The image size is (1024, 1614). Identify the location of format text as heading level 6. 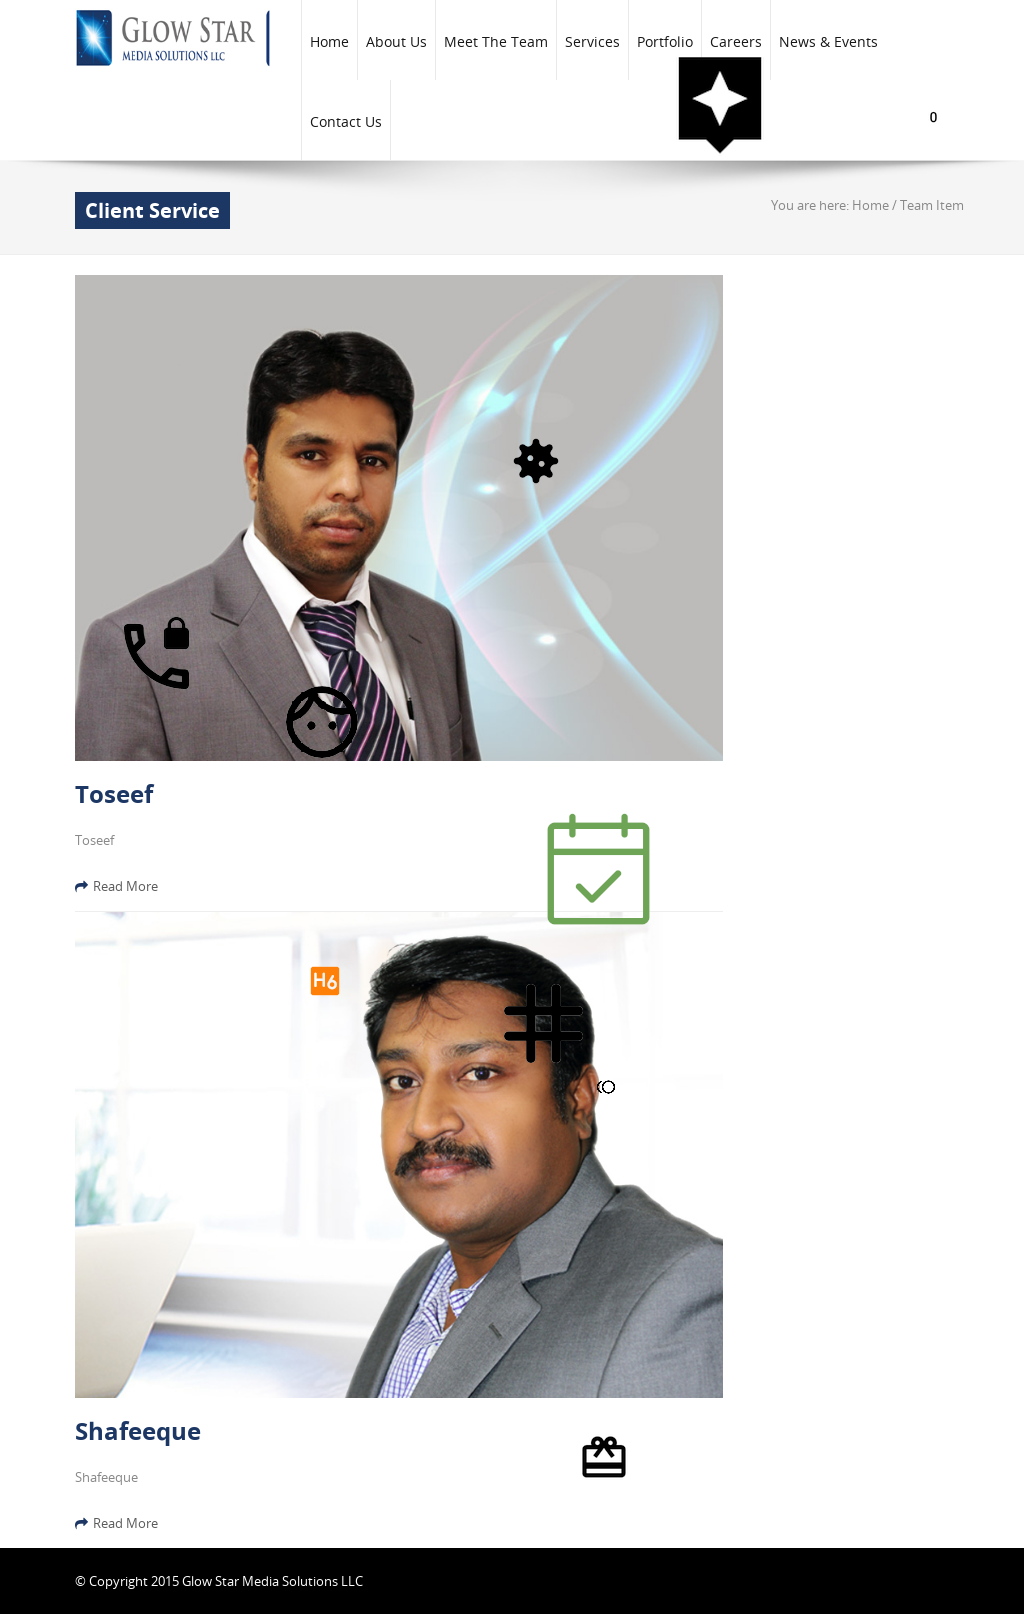
(325, 981).